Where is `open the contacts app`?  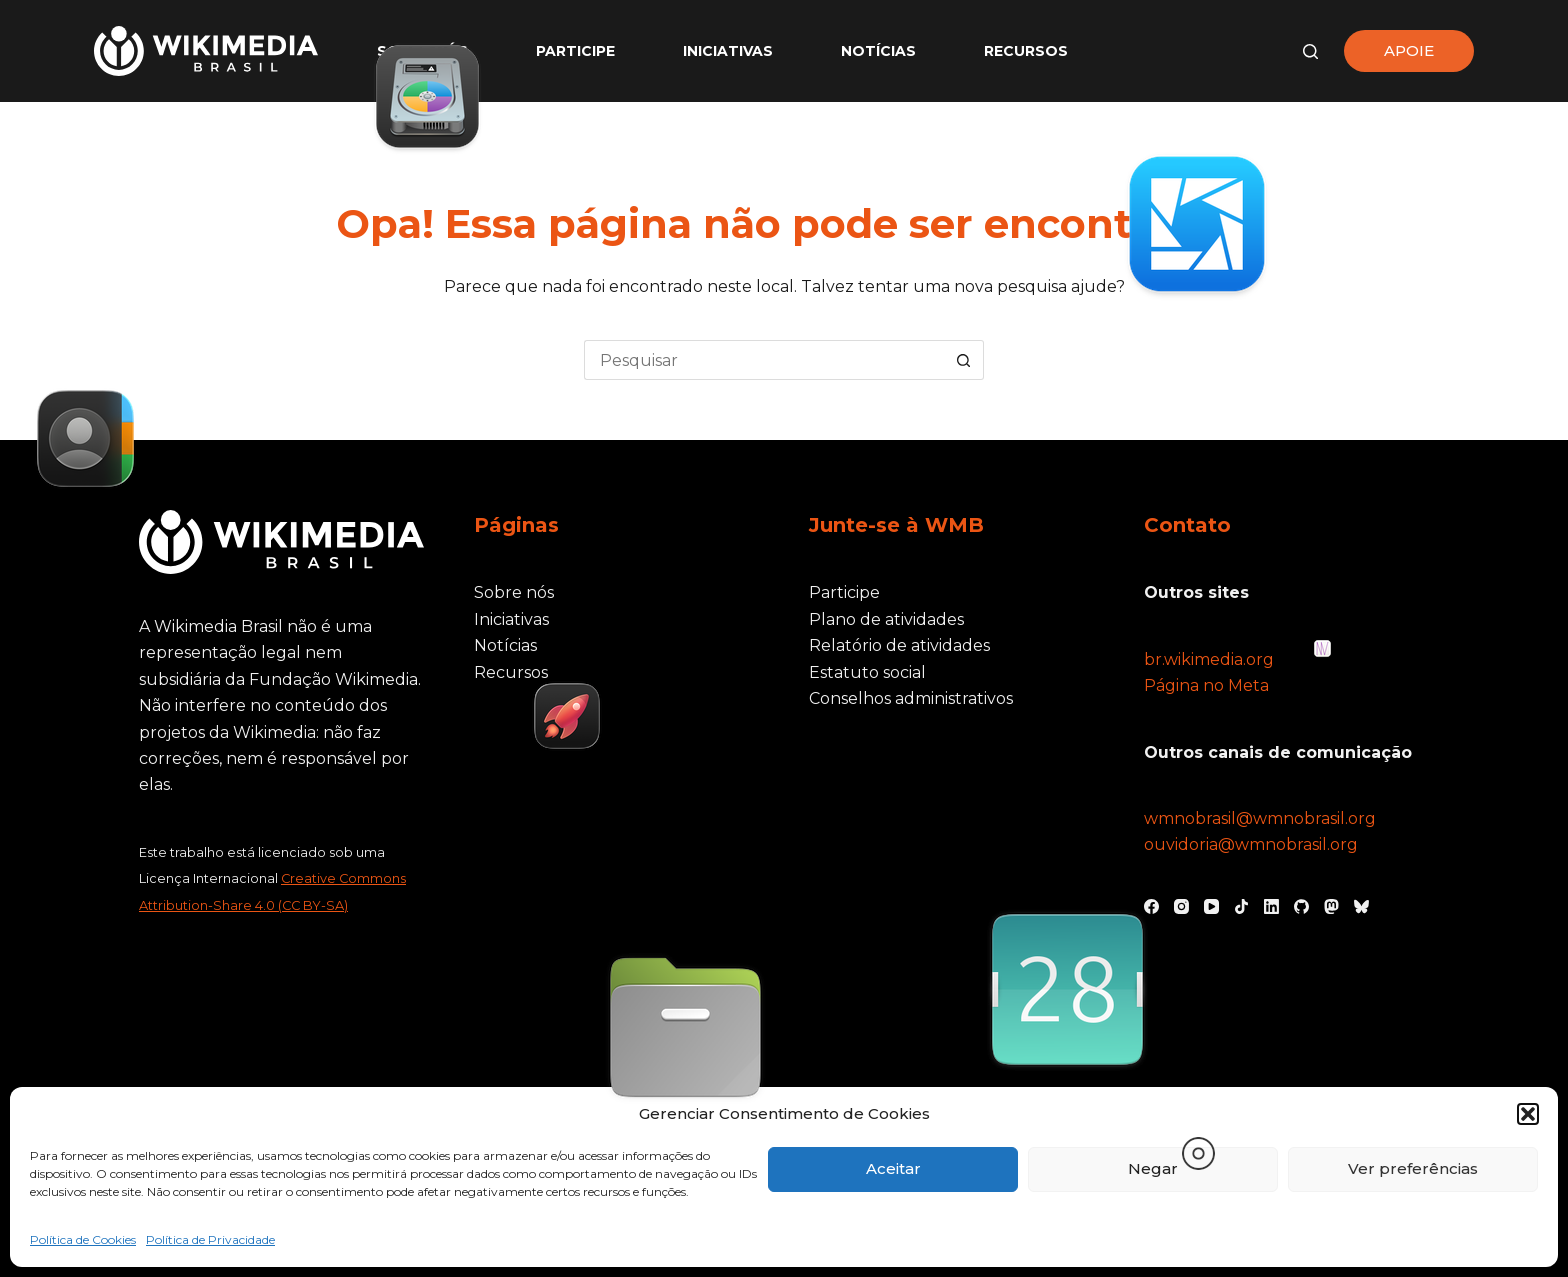
open the contacts app is located at coordinates (85, 438).